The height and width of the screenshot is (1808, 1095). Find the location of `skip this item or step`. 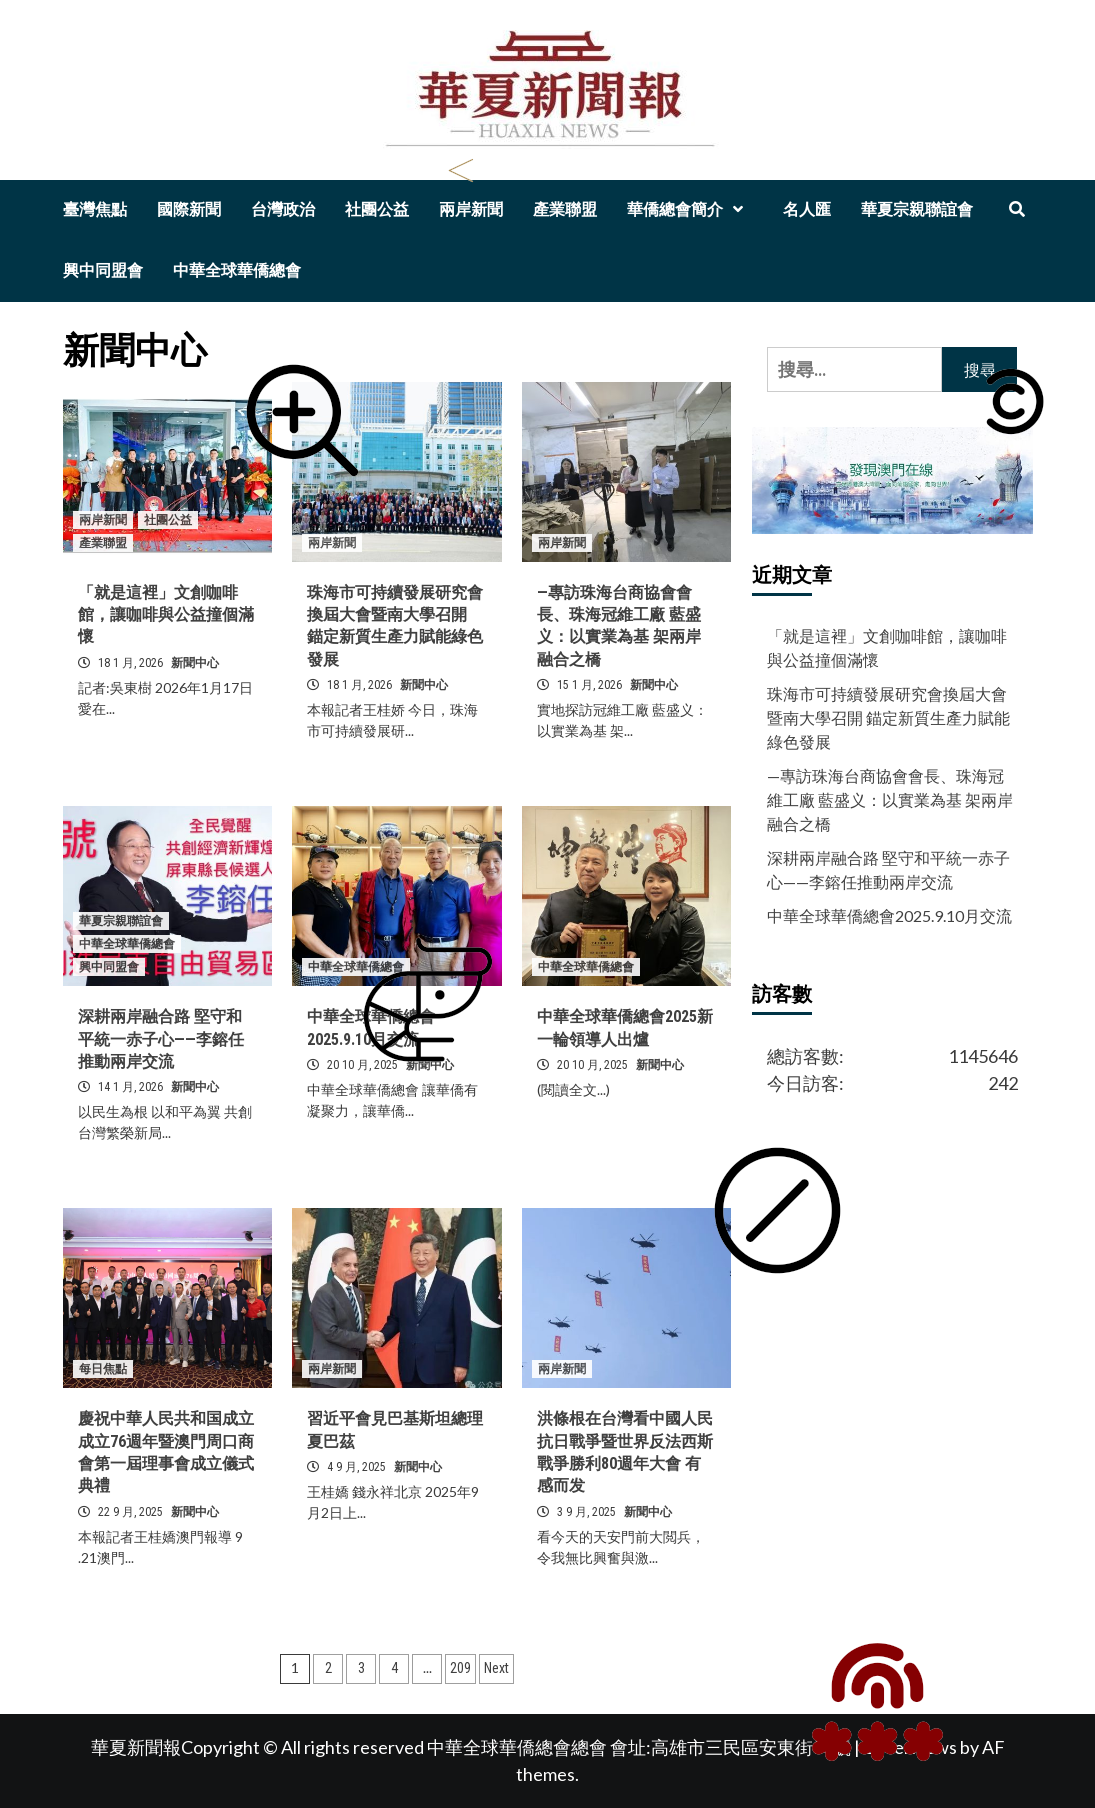

skip this item or step is located at coordinates (777, 1210).